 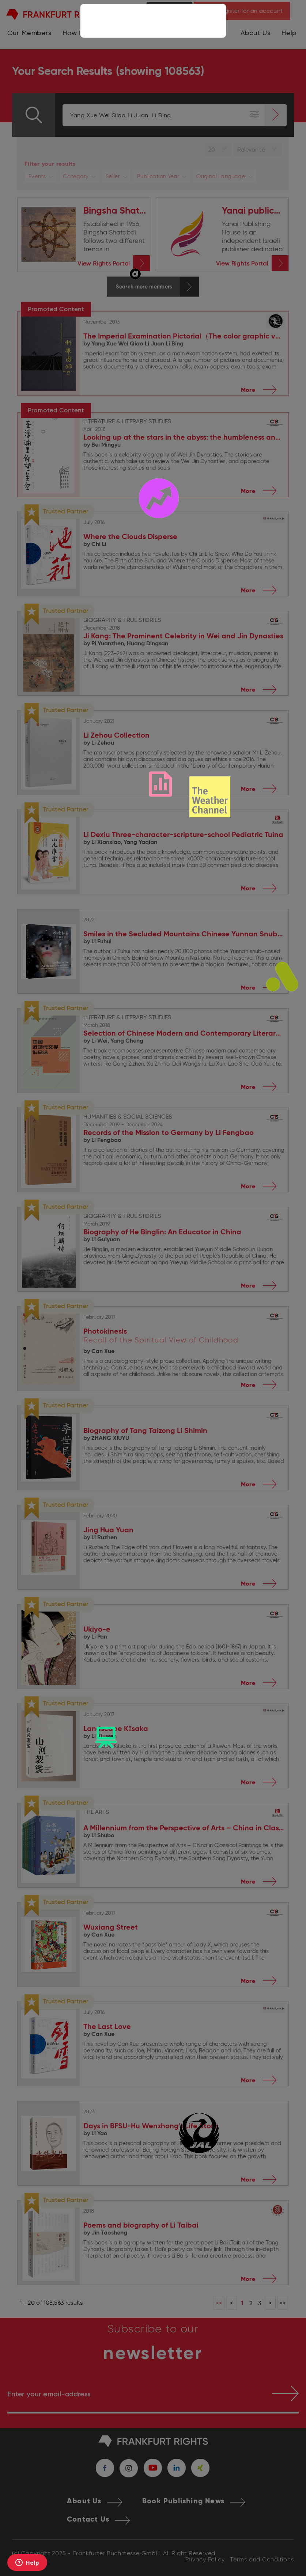 What do you see at coordinates (199, 2133) in the screenshot?
I see `Japan Airlines company logo` at bounding box center [199, 2133].